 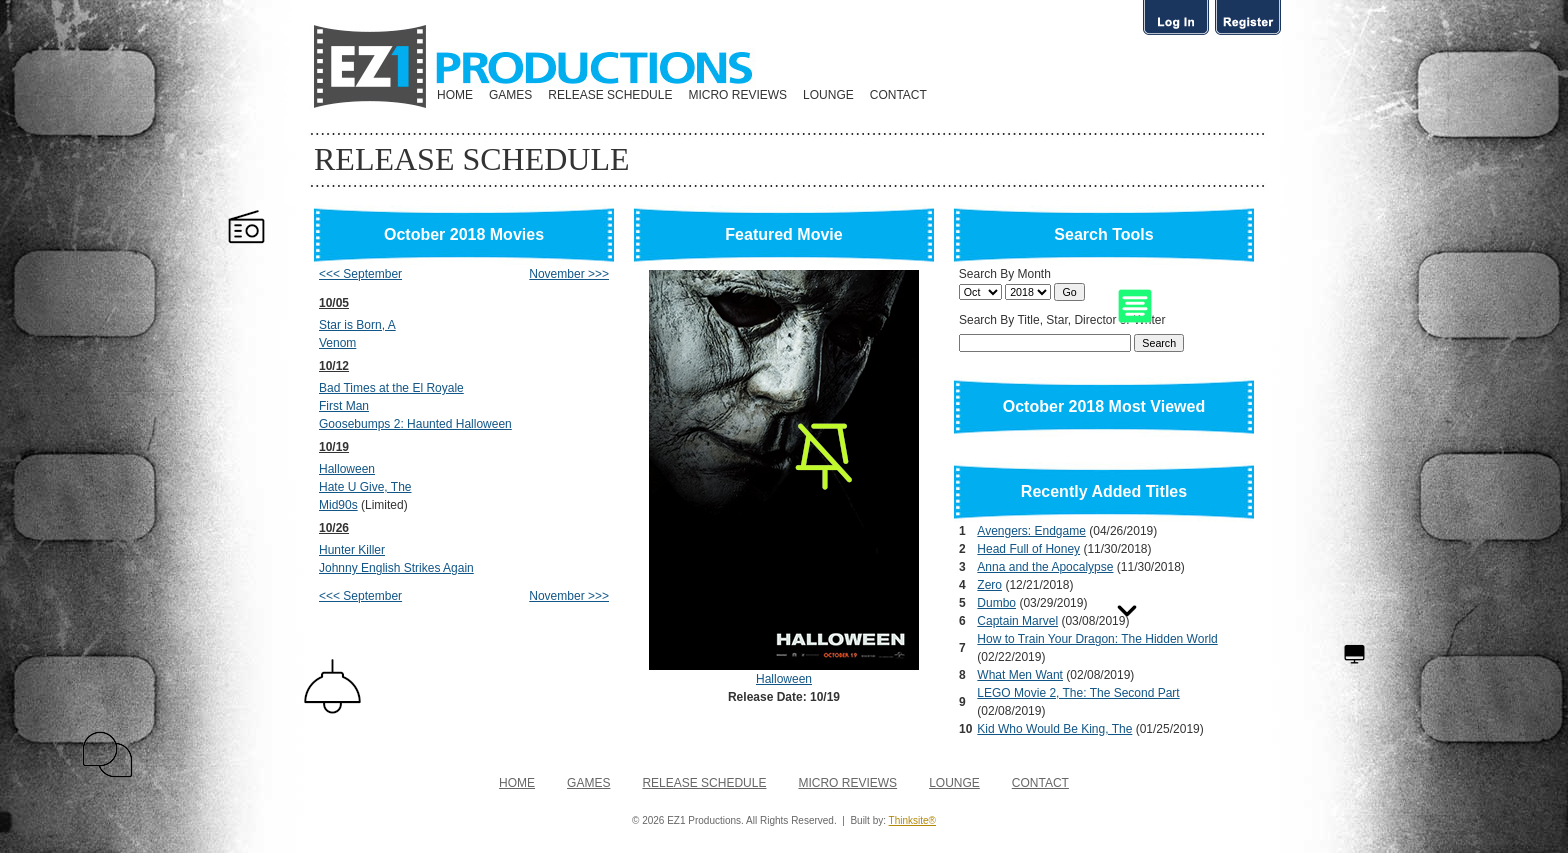 What do you see at coordinates (107, 754) in the screenshot?
I see `open chat or messaging` at bounding box center [107, 754].